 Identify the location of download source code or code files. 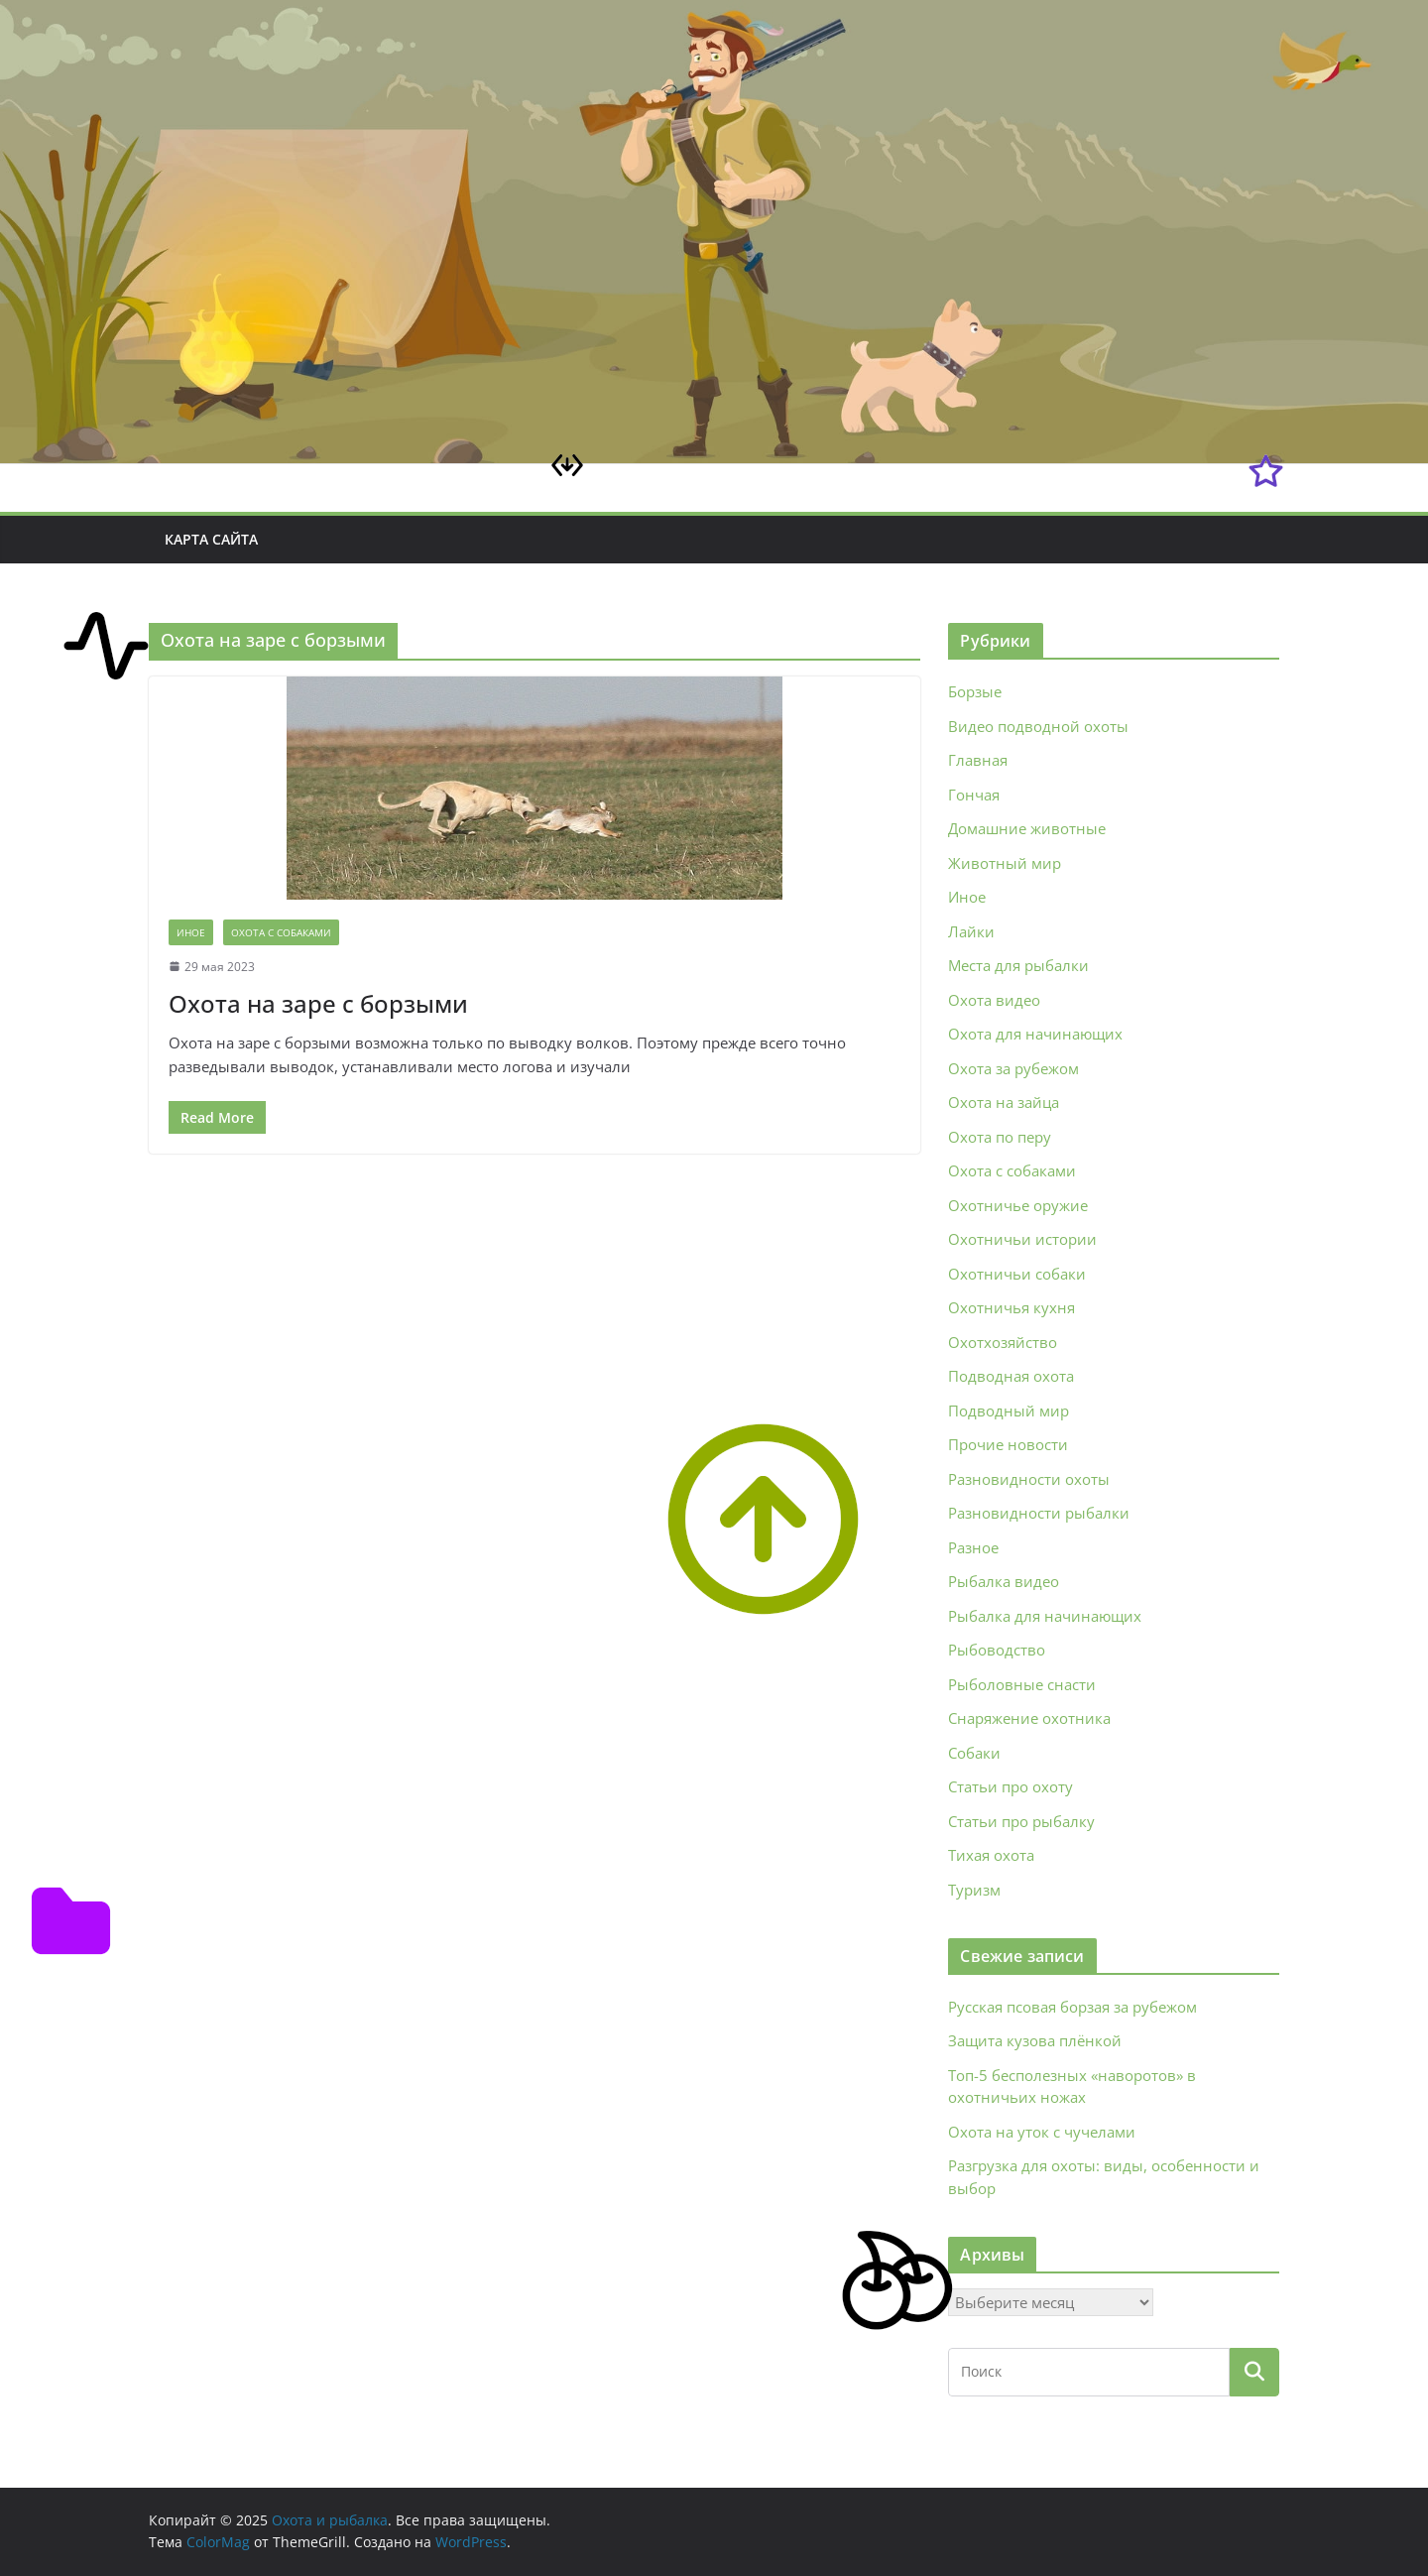
(567, 465).